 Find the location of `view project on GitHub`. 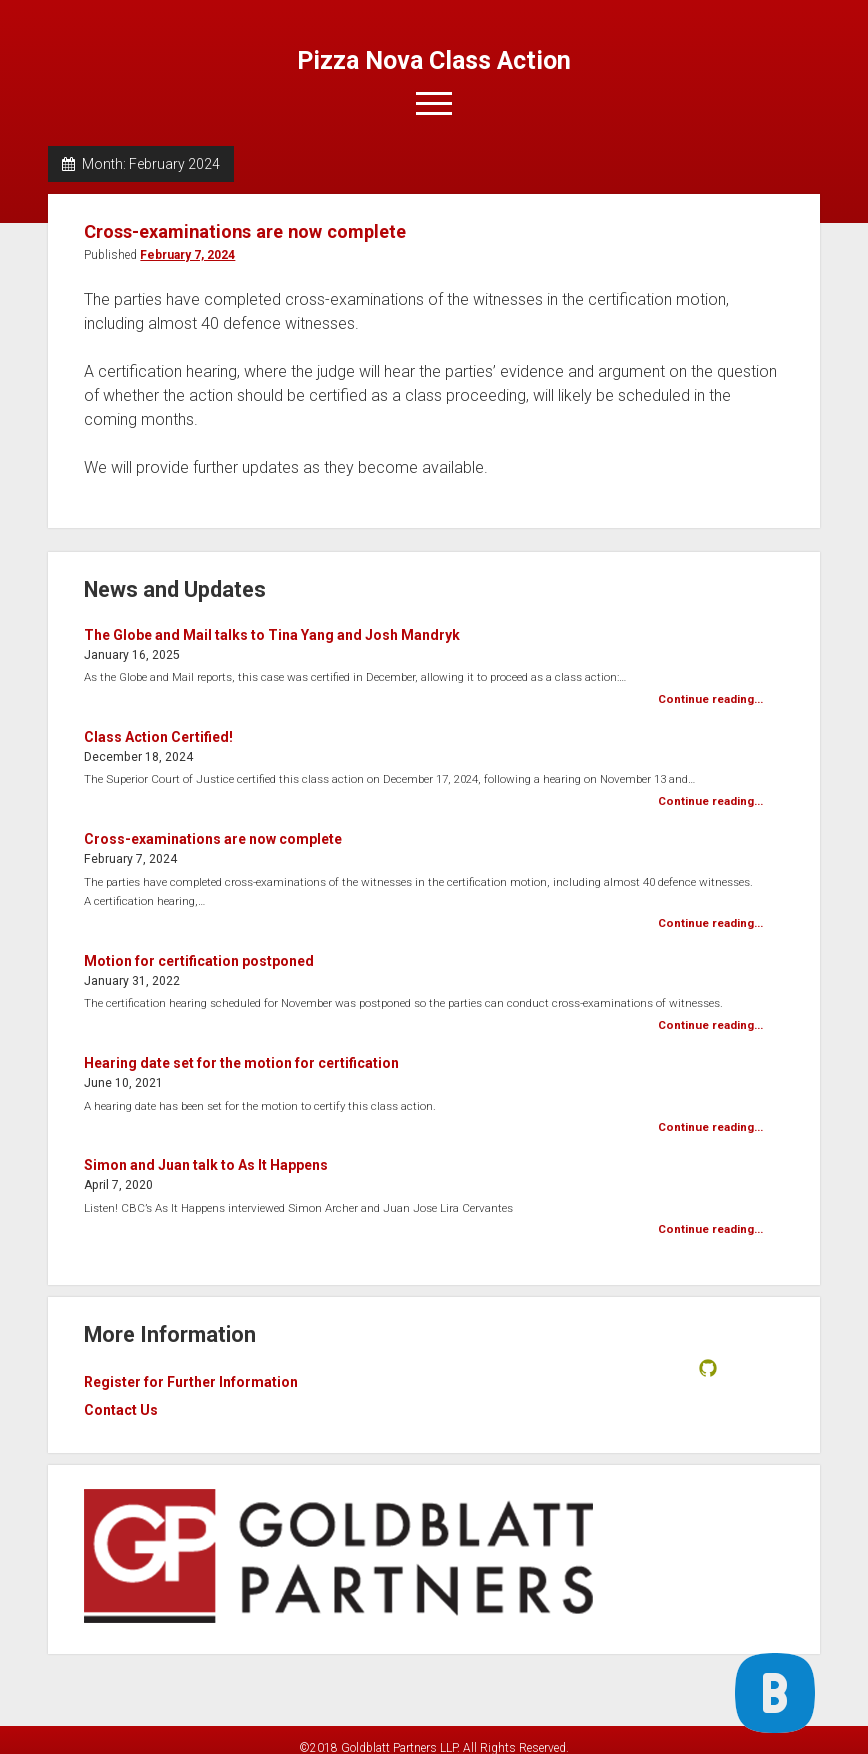

view project on GitHub is located at coordinates (708, 1368).